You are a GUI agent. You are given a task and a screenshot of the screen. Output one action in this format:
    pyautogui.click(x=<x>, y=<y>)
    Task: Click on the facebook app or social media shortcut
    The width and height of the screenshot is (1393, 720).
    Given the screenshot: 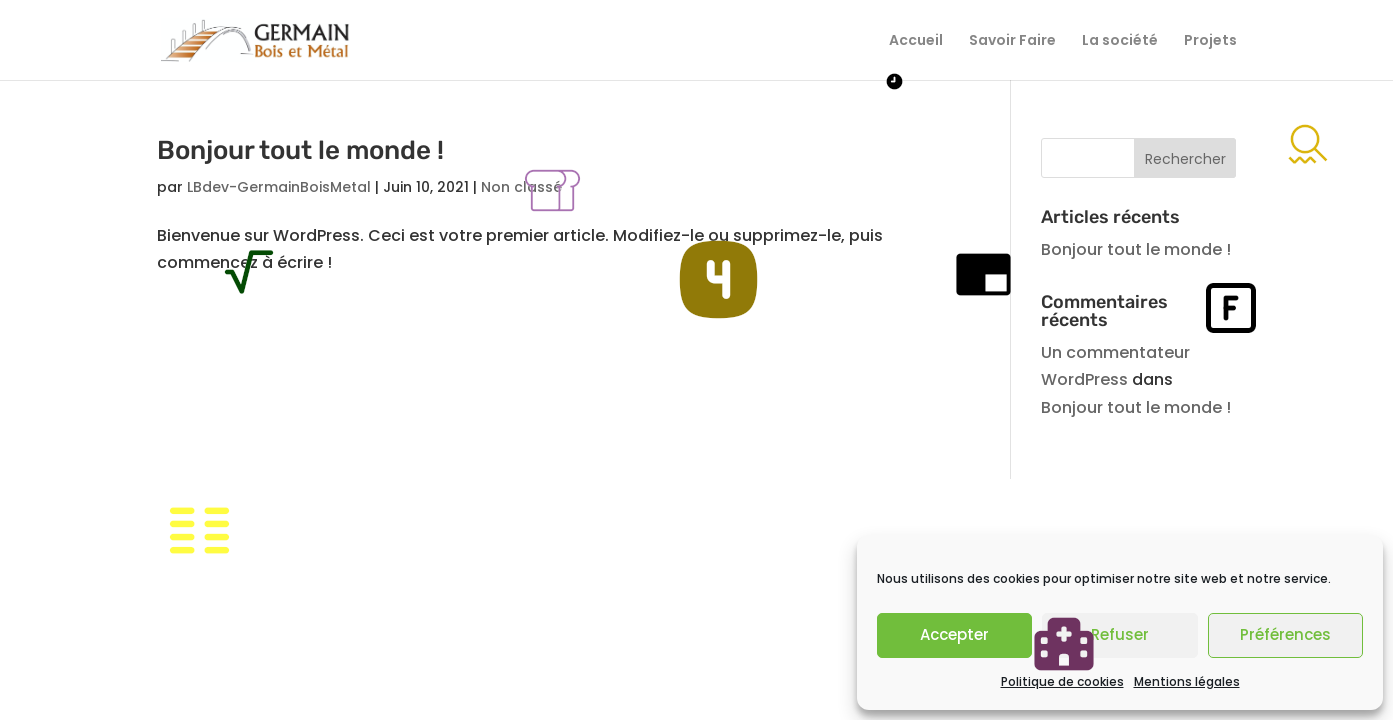 What is the action you would take?
    pyautogui.click(x=1231, y=308)
    